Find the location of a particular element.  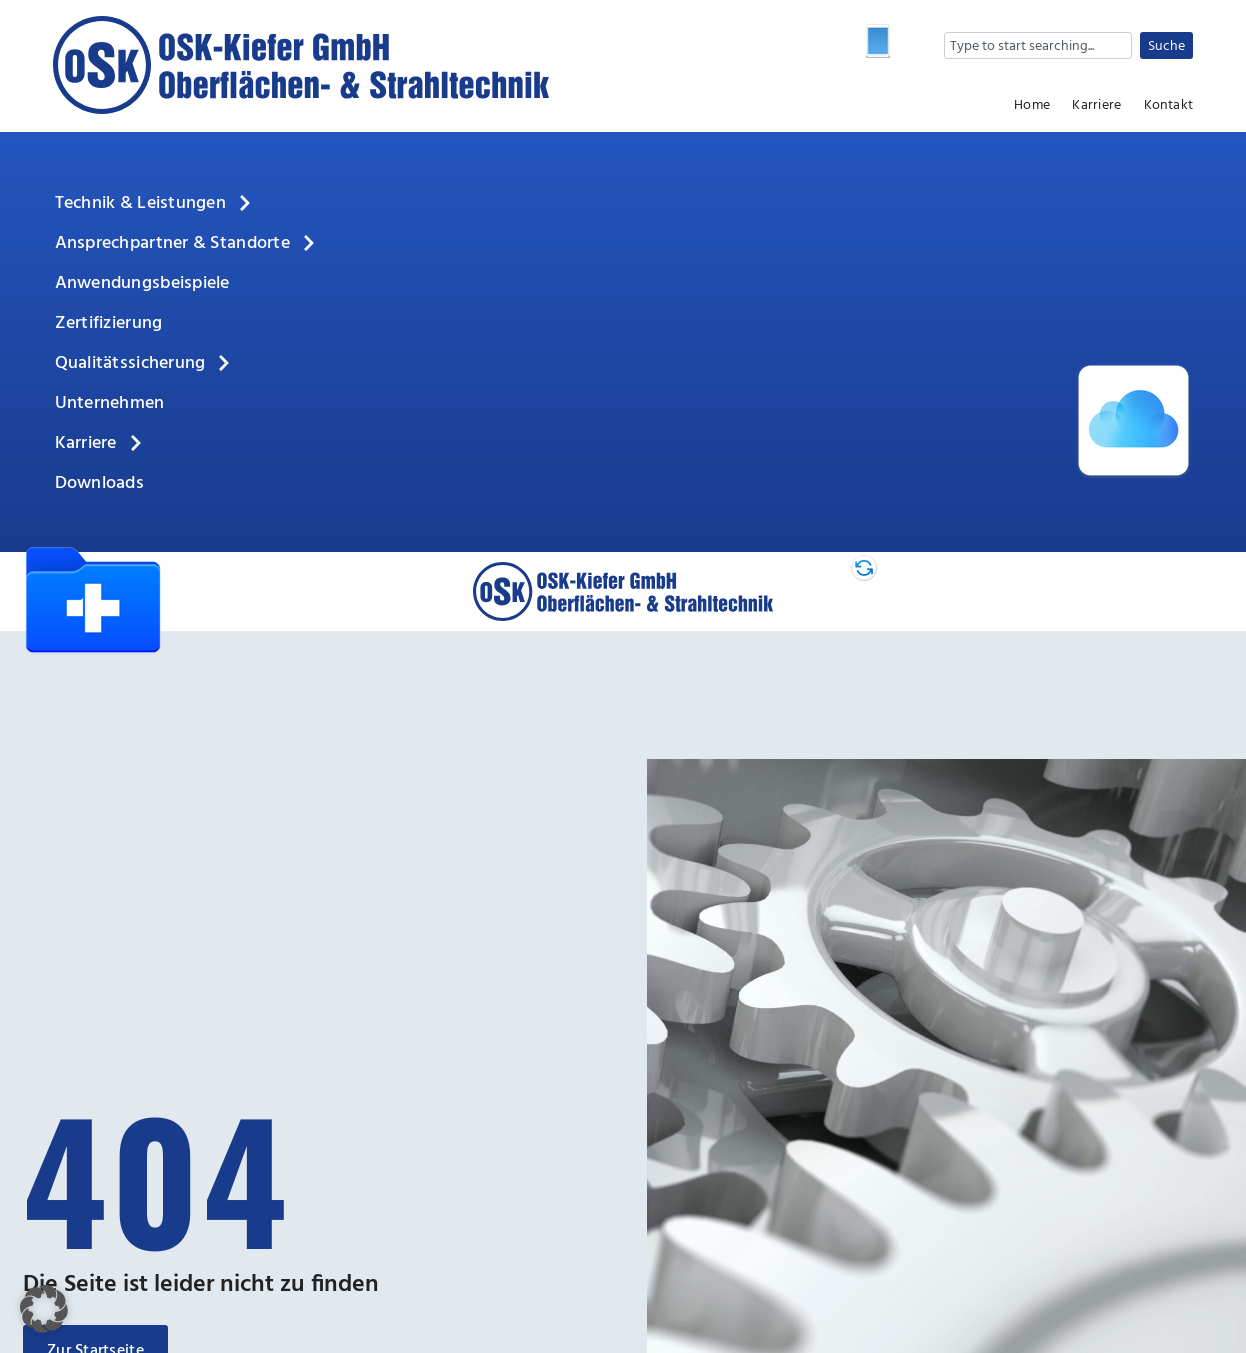

open wondershare dr.fone folder is located at coordinates (92, 603).